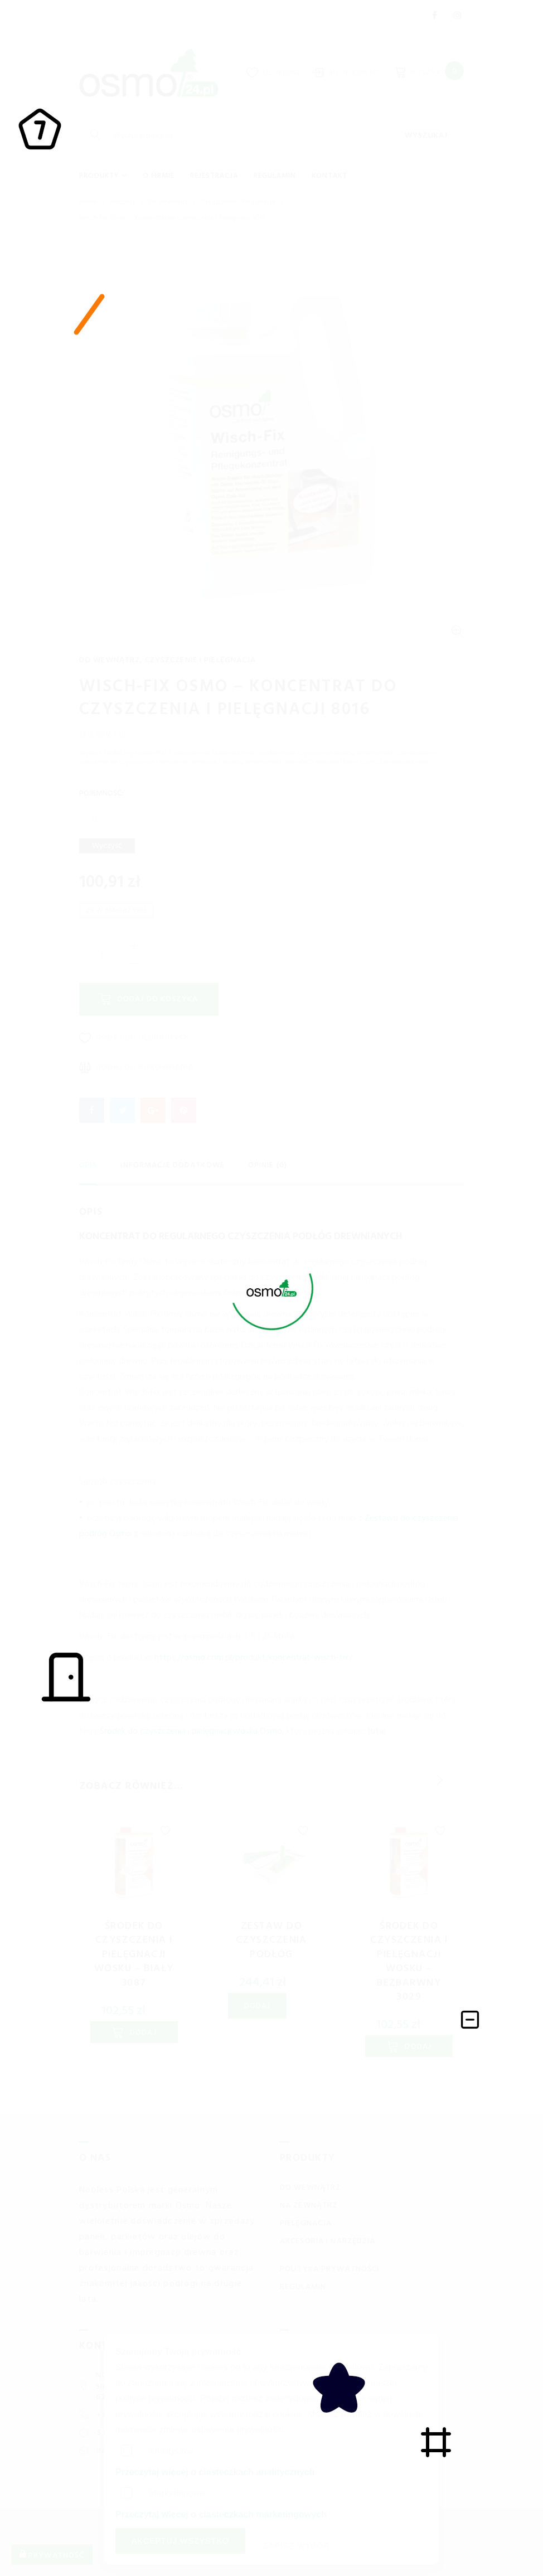  I want to click on exit or log out of the application, so click(66, 1677).